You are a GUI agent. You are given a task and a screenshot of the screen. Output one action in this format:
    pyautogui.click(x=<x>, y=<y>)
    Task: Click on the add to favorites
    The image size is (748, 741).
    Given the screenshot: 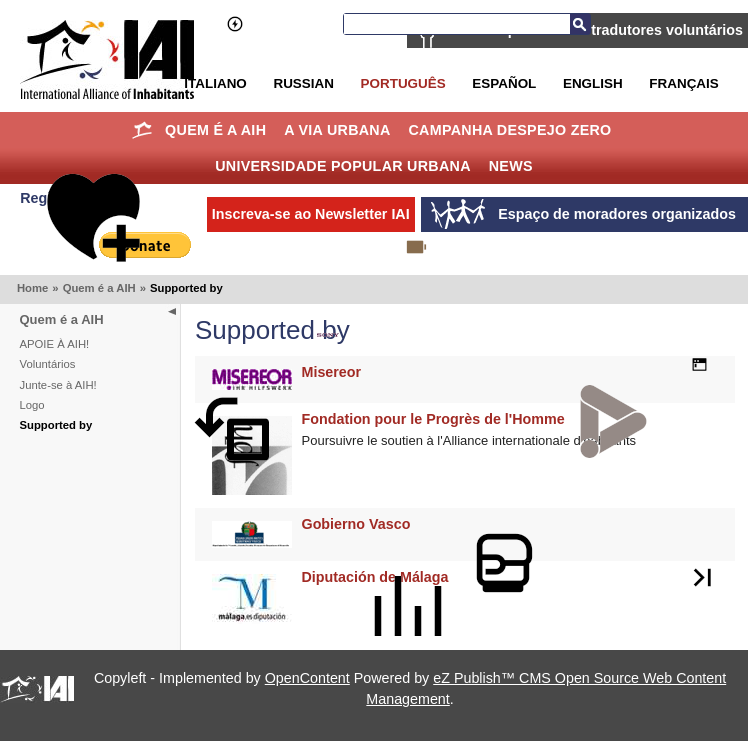 What is the action you would take?
    pyautogui.click(x=93, y=215)
    